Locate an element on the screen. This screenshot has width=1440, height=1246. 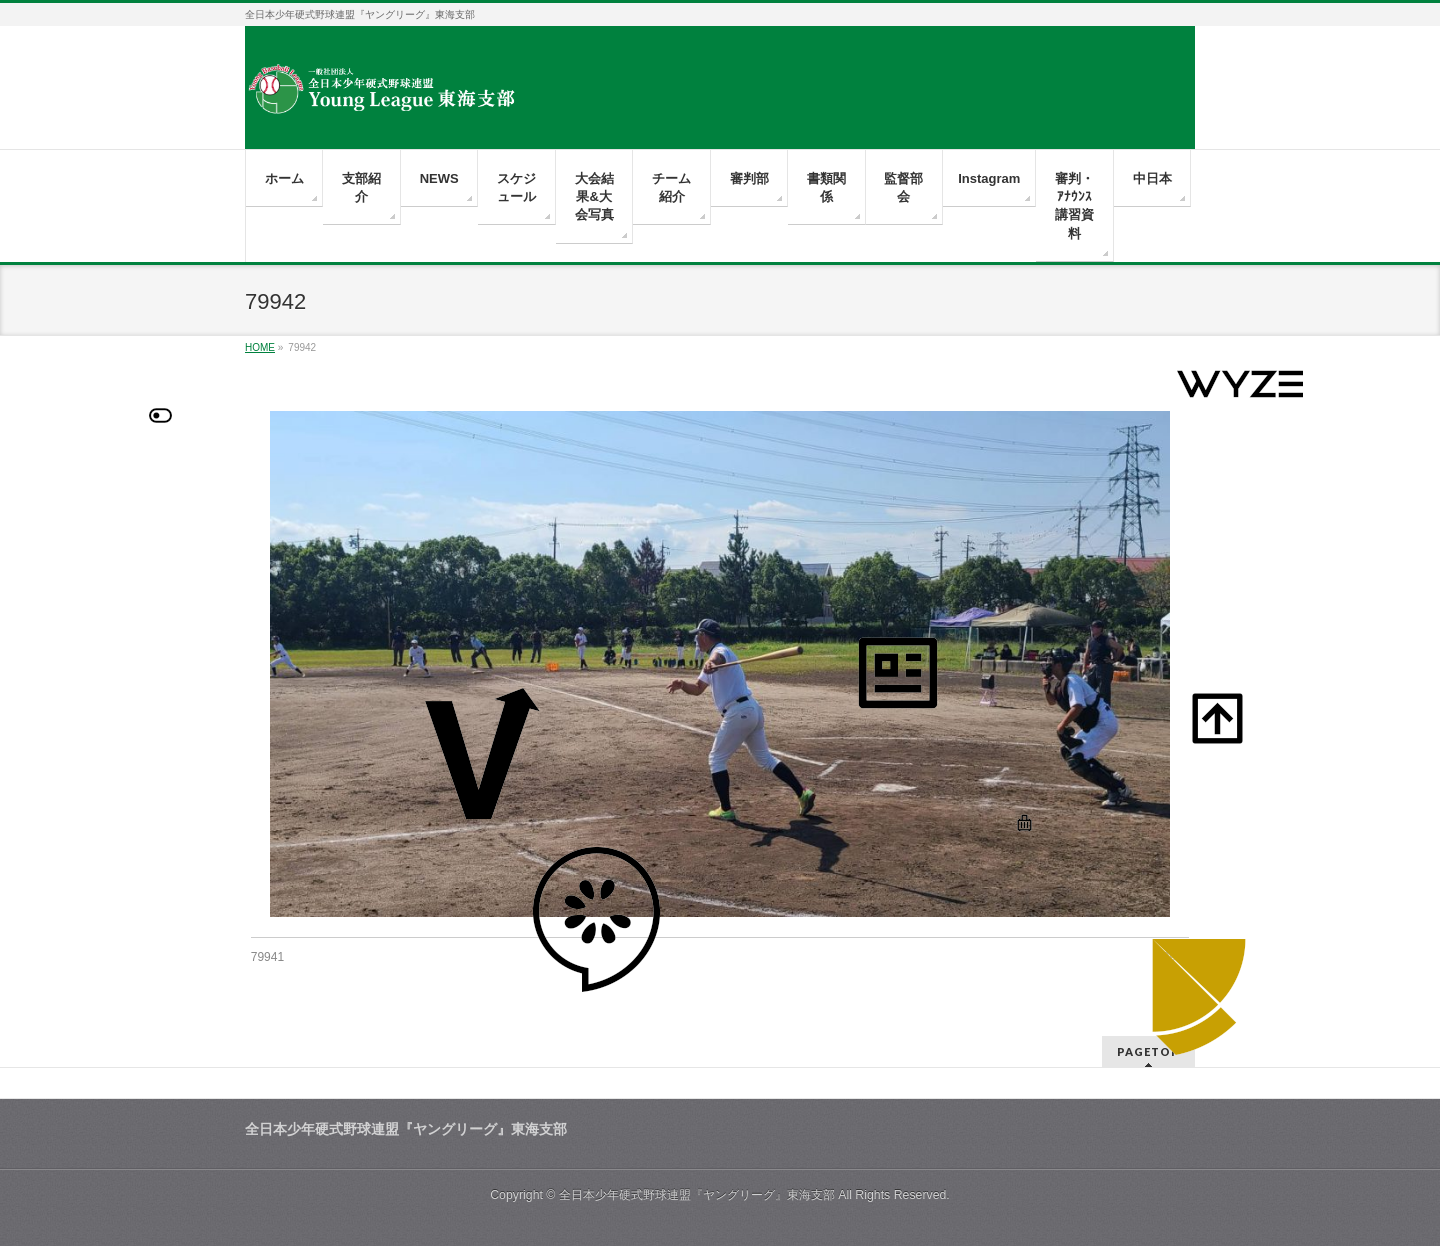
open the Wyze smart home app is located at coordinates (1240, 384).